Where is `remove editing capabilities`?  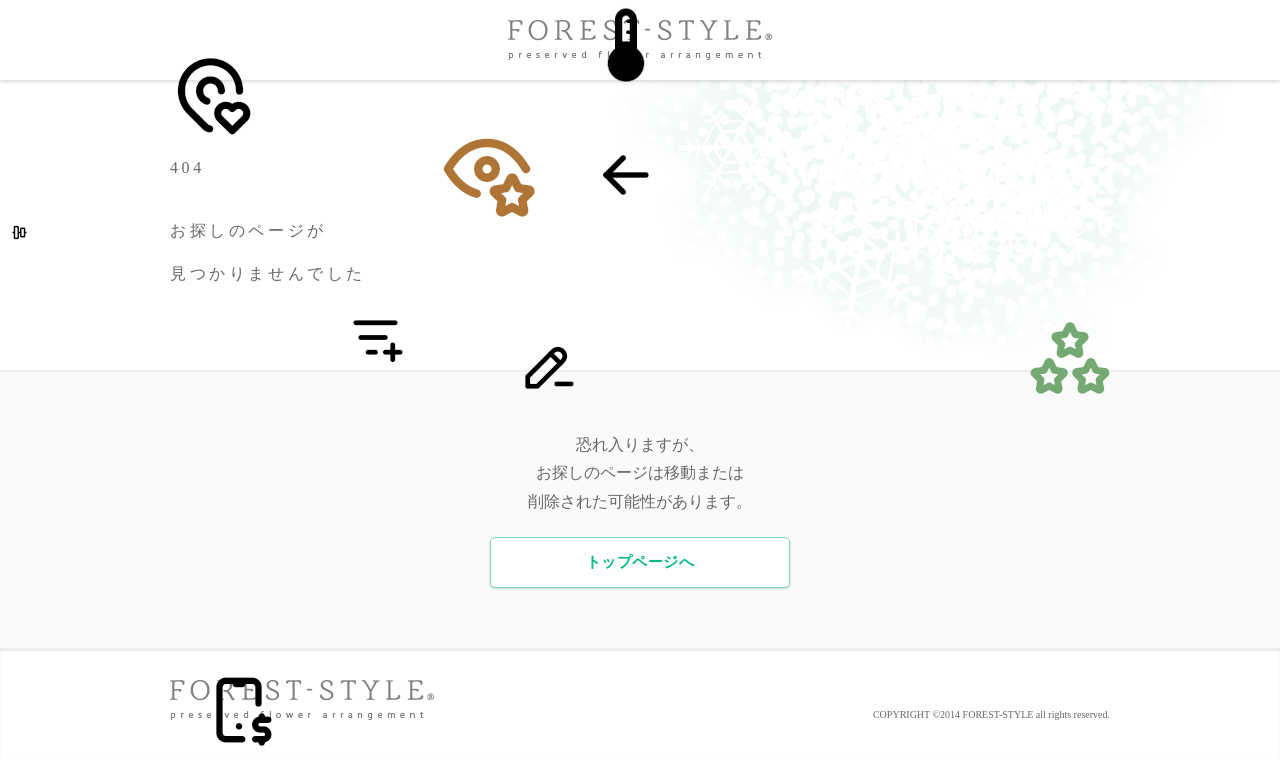 remove editing capabilities is located at coordinates (547, 367).